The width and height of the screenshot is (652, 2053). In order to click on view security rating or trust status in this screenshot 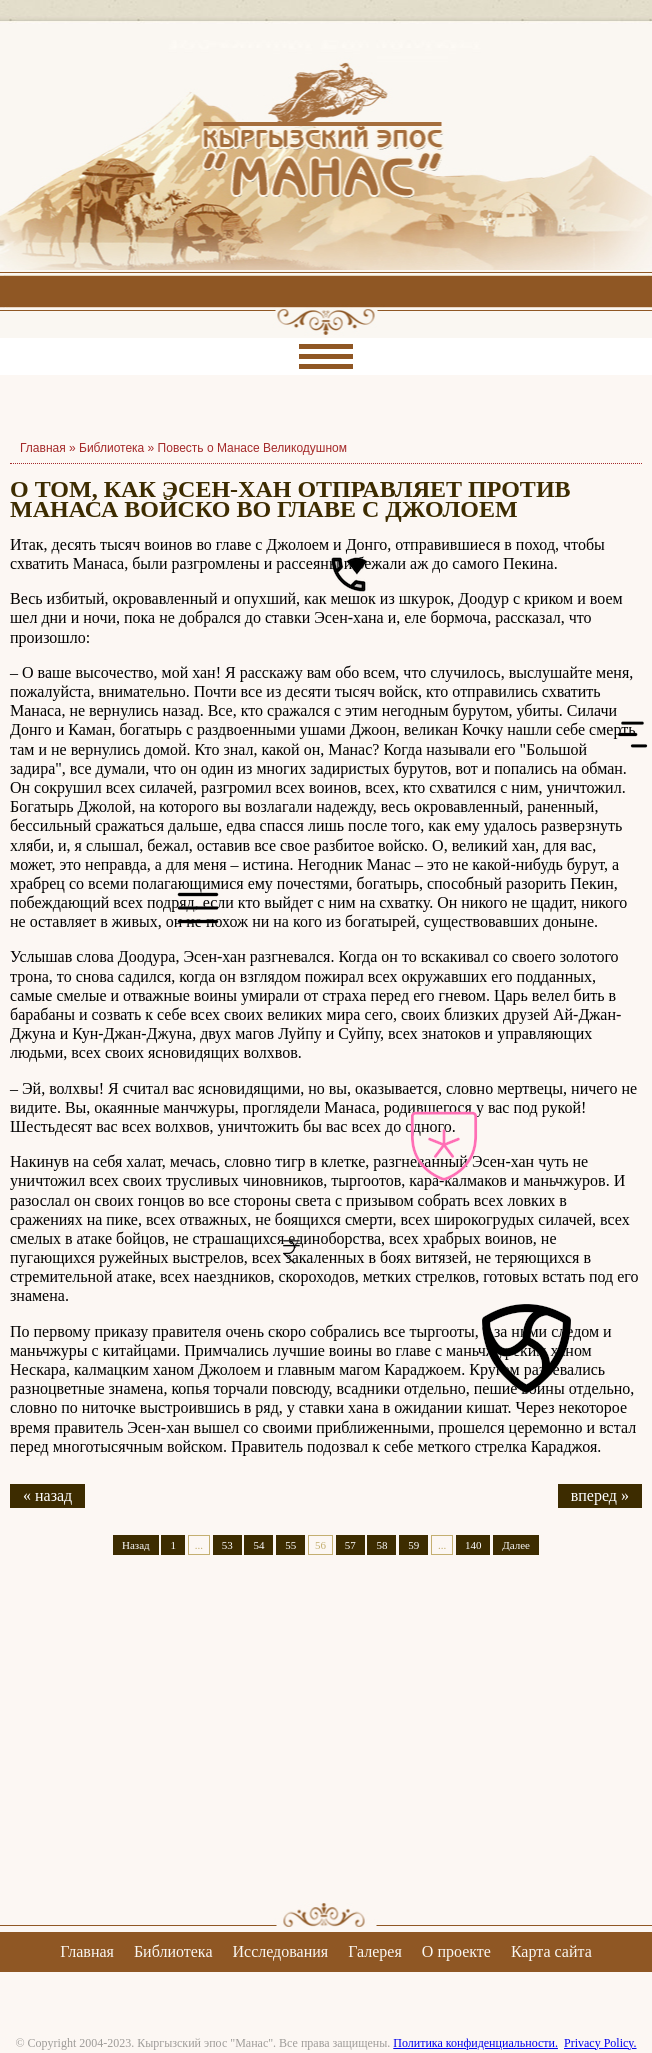, I will do `click(444, 1142)`.